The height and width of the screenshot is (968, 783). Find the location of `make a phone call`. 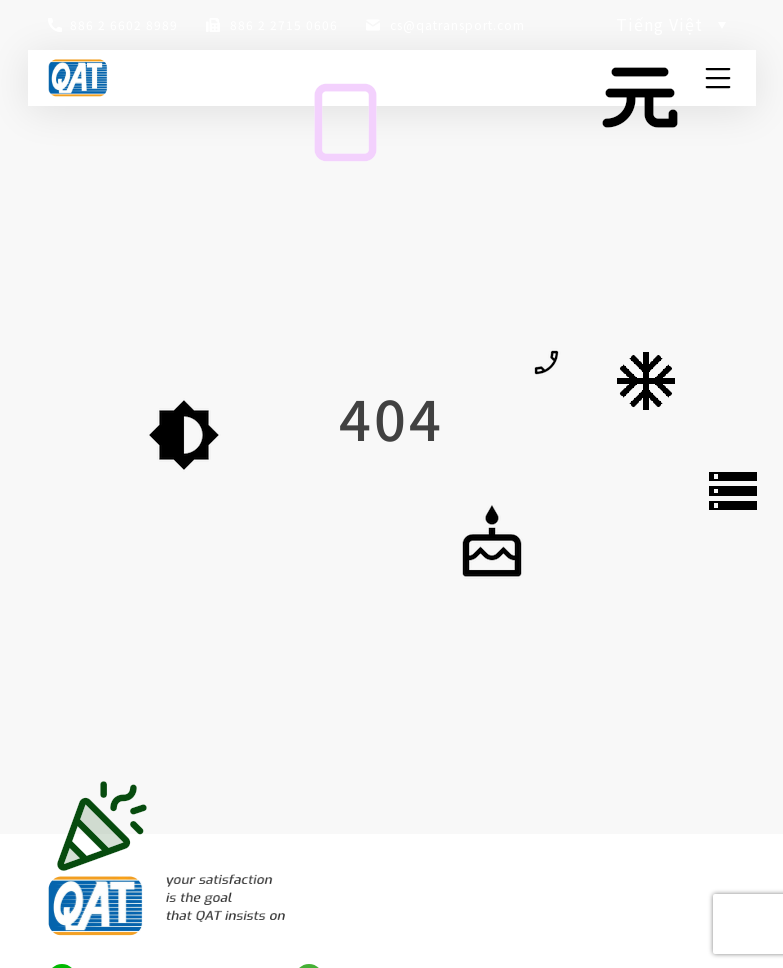

make a phone call is located at coordinates (546, 362).